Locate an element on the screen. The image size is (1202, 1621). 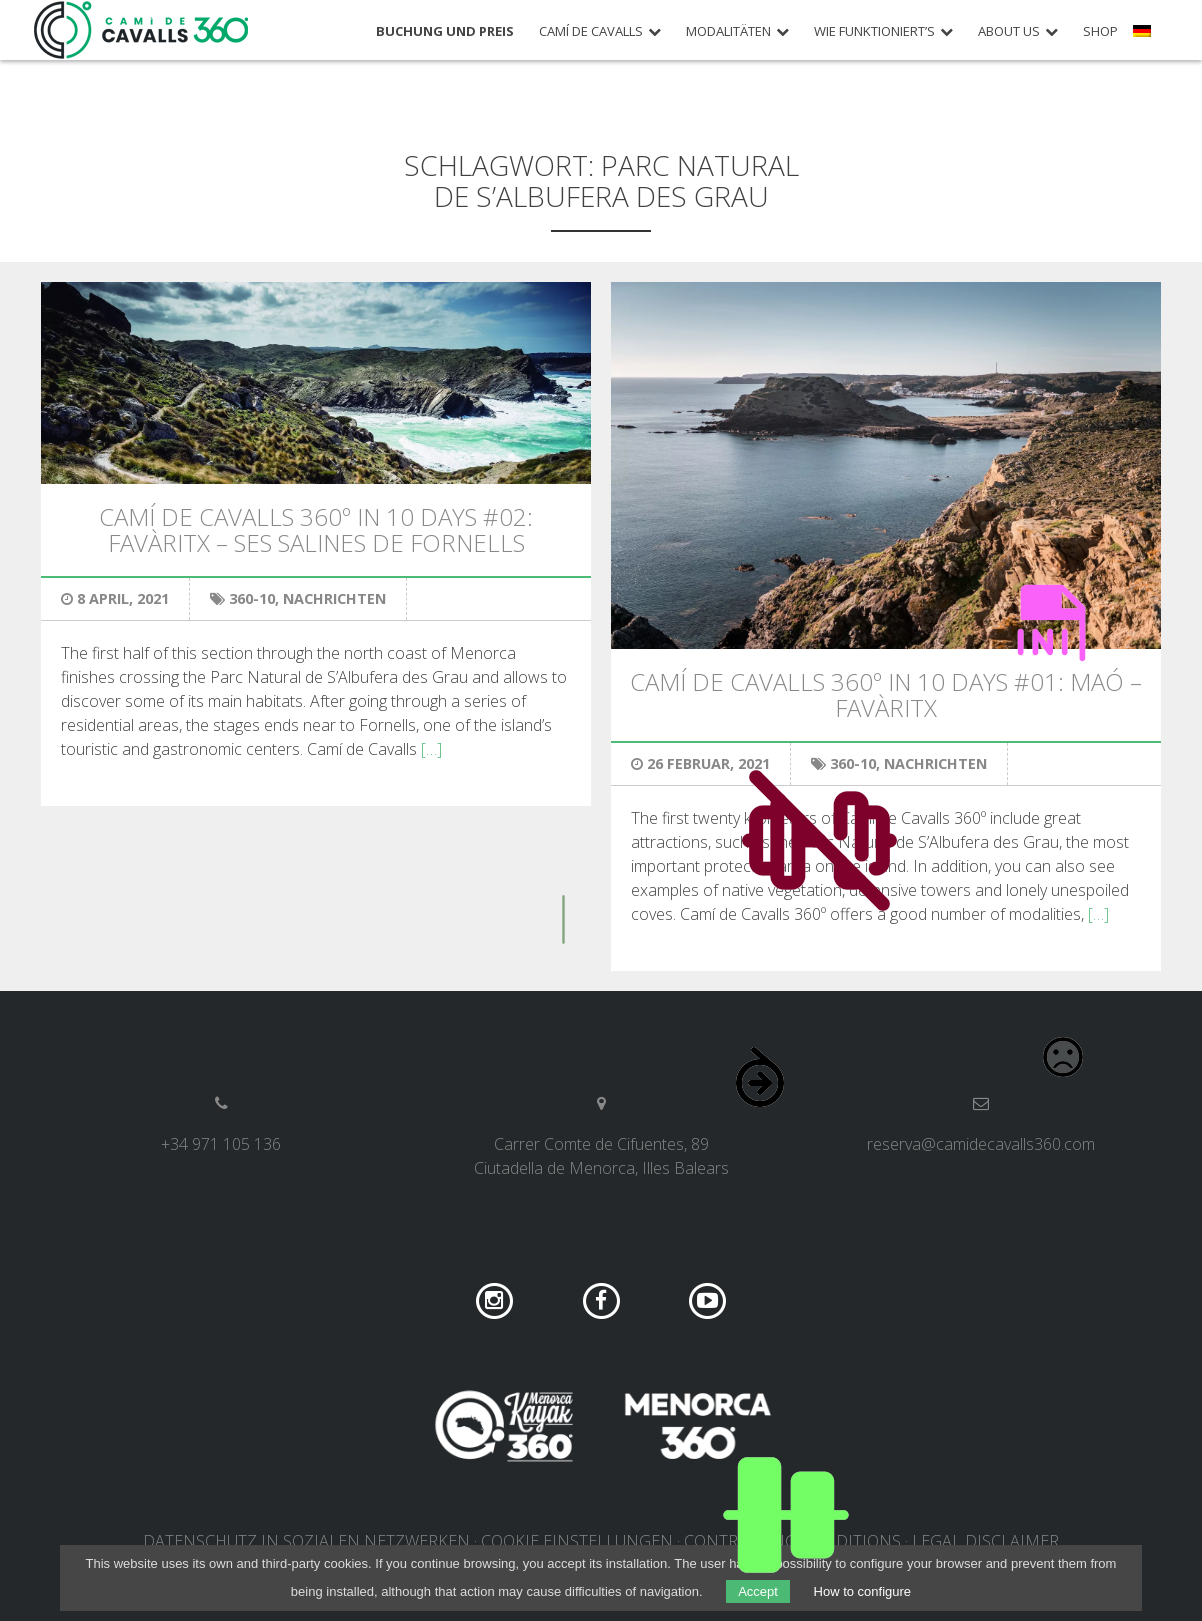
align selected objects to vertical center is located at coordinates (786, 1515).